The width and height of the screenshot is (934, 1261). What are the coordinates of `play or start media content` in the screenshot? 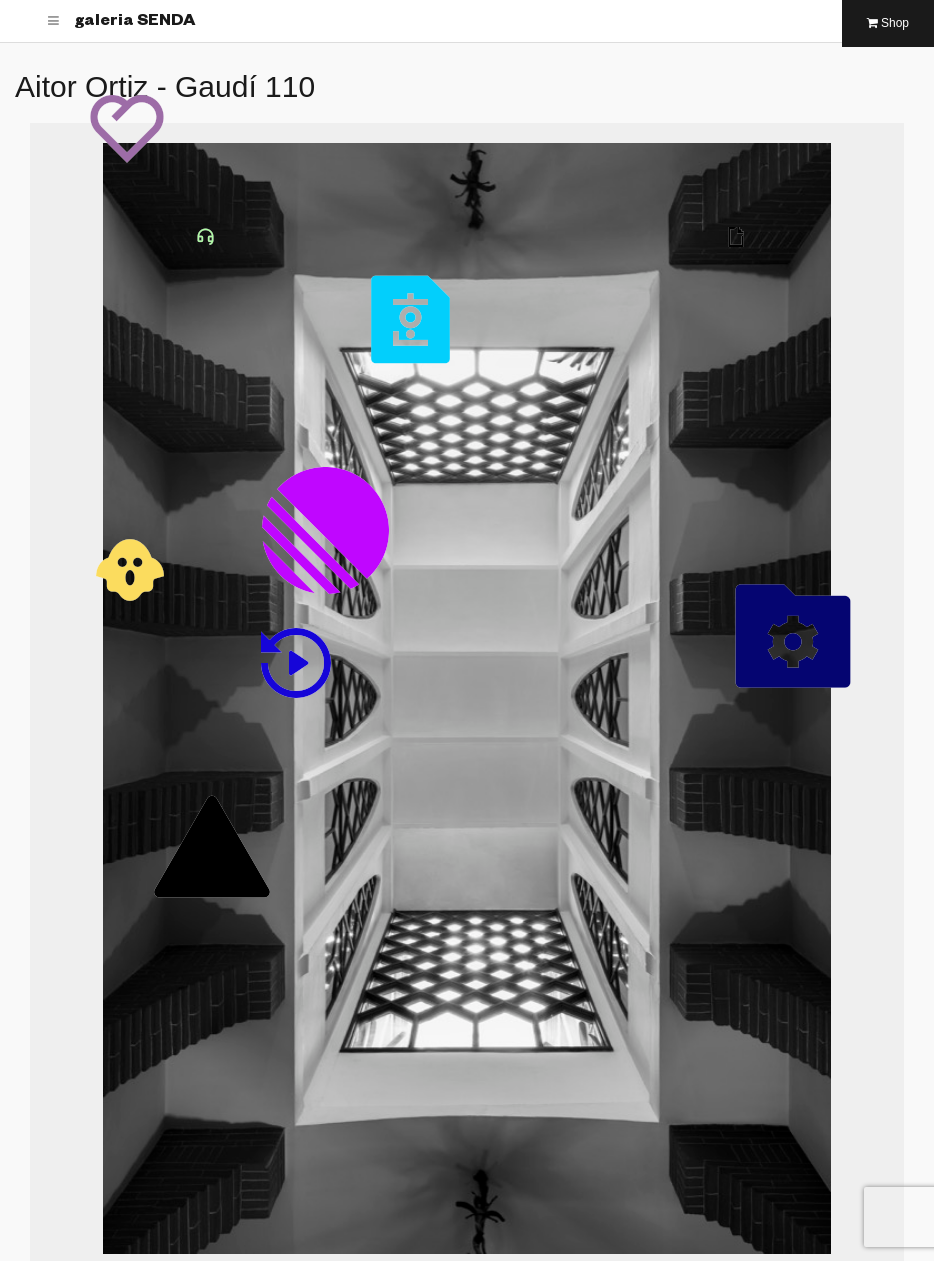 It's located at (212, 848).